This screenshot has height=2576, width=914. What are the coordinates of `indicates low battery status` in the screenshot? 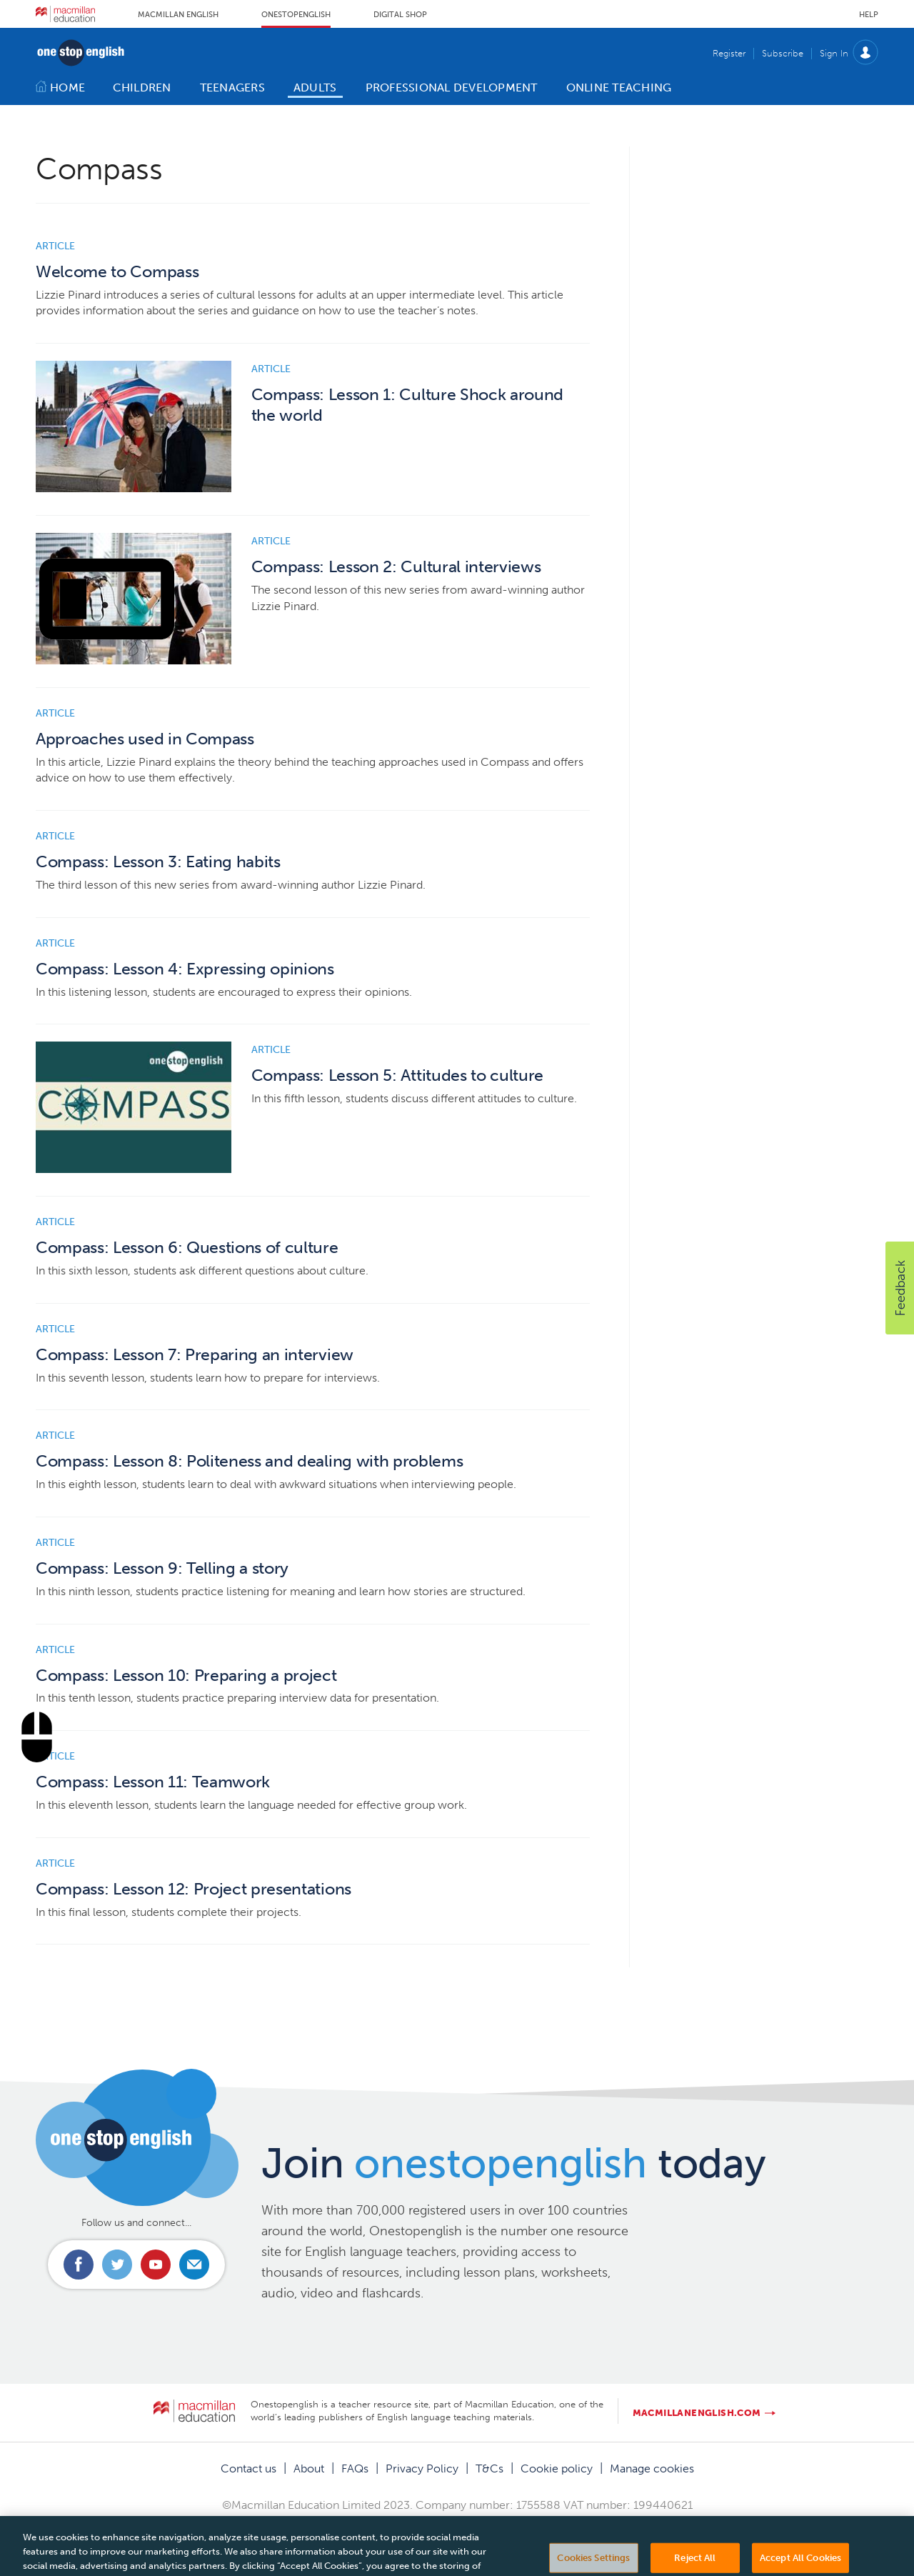 It's located at (106, 599).